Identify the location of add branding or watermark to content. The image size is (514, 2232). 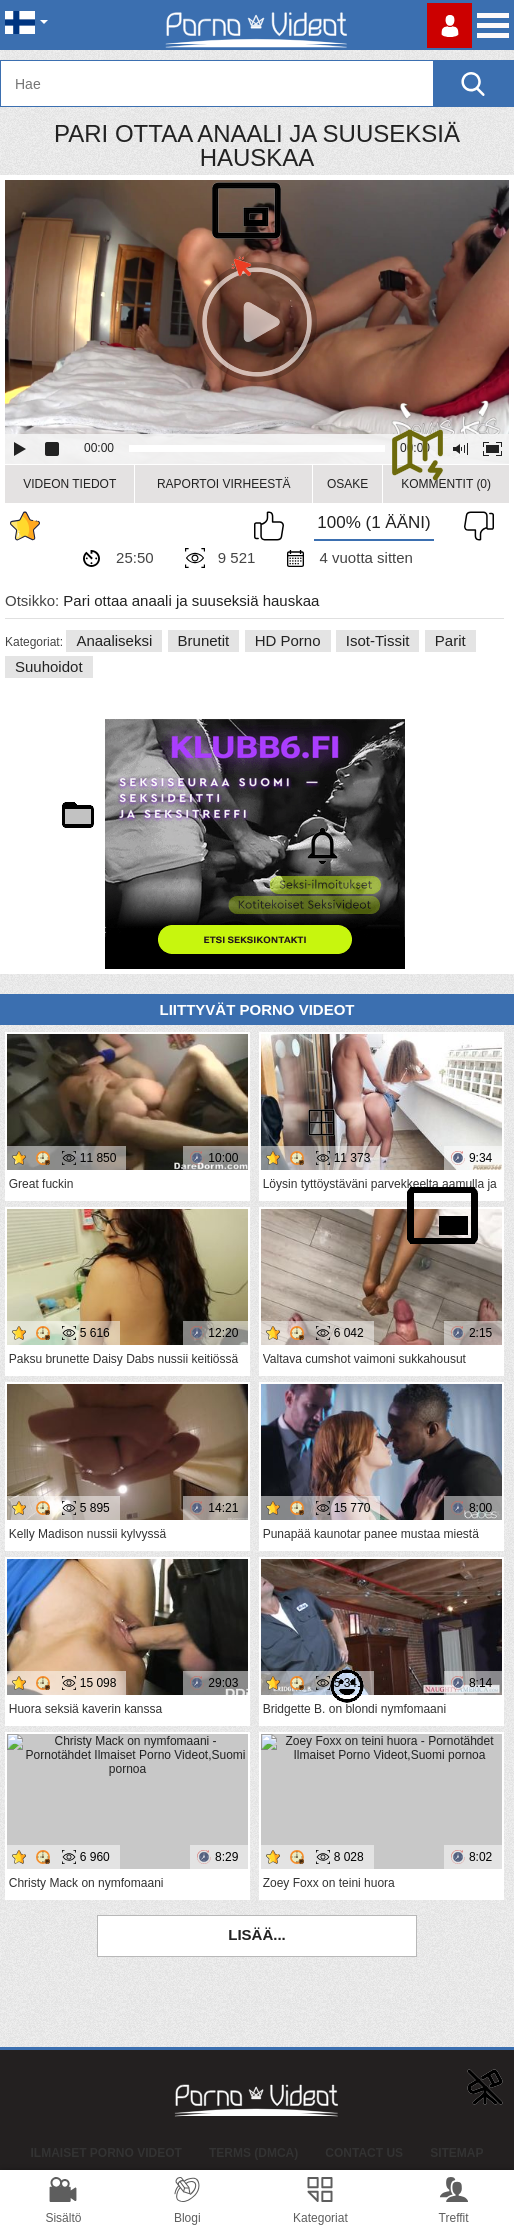
(442, 1215).